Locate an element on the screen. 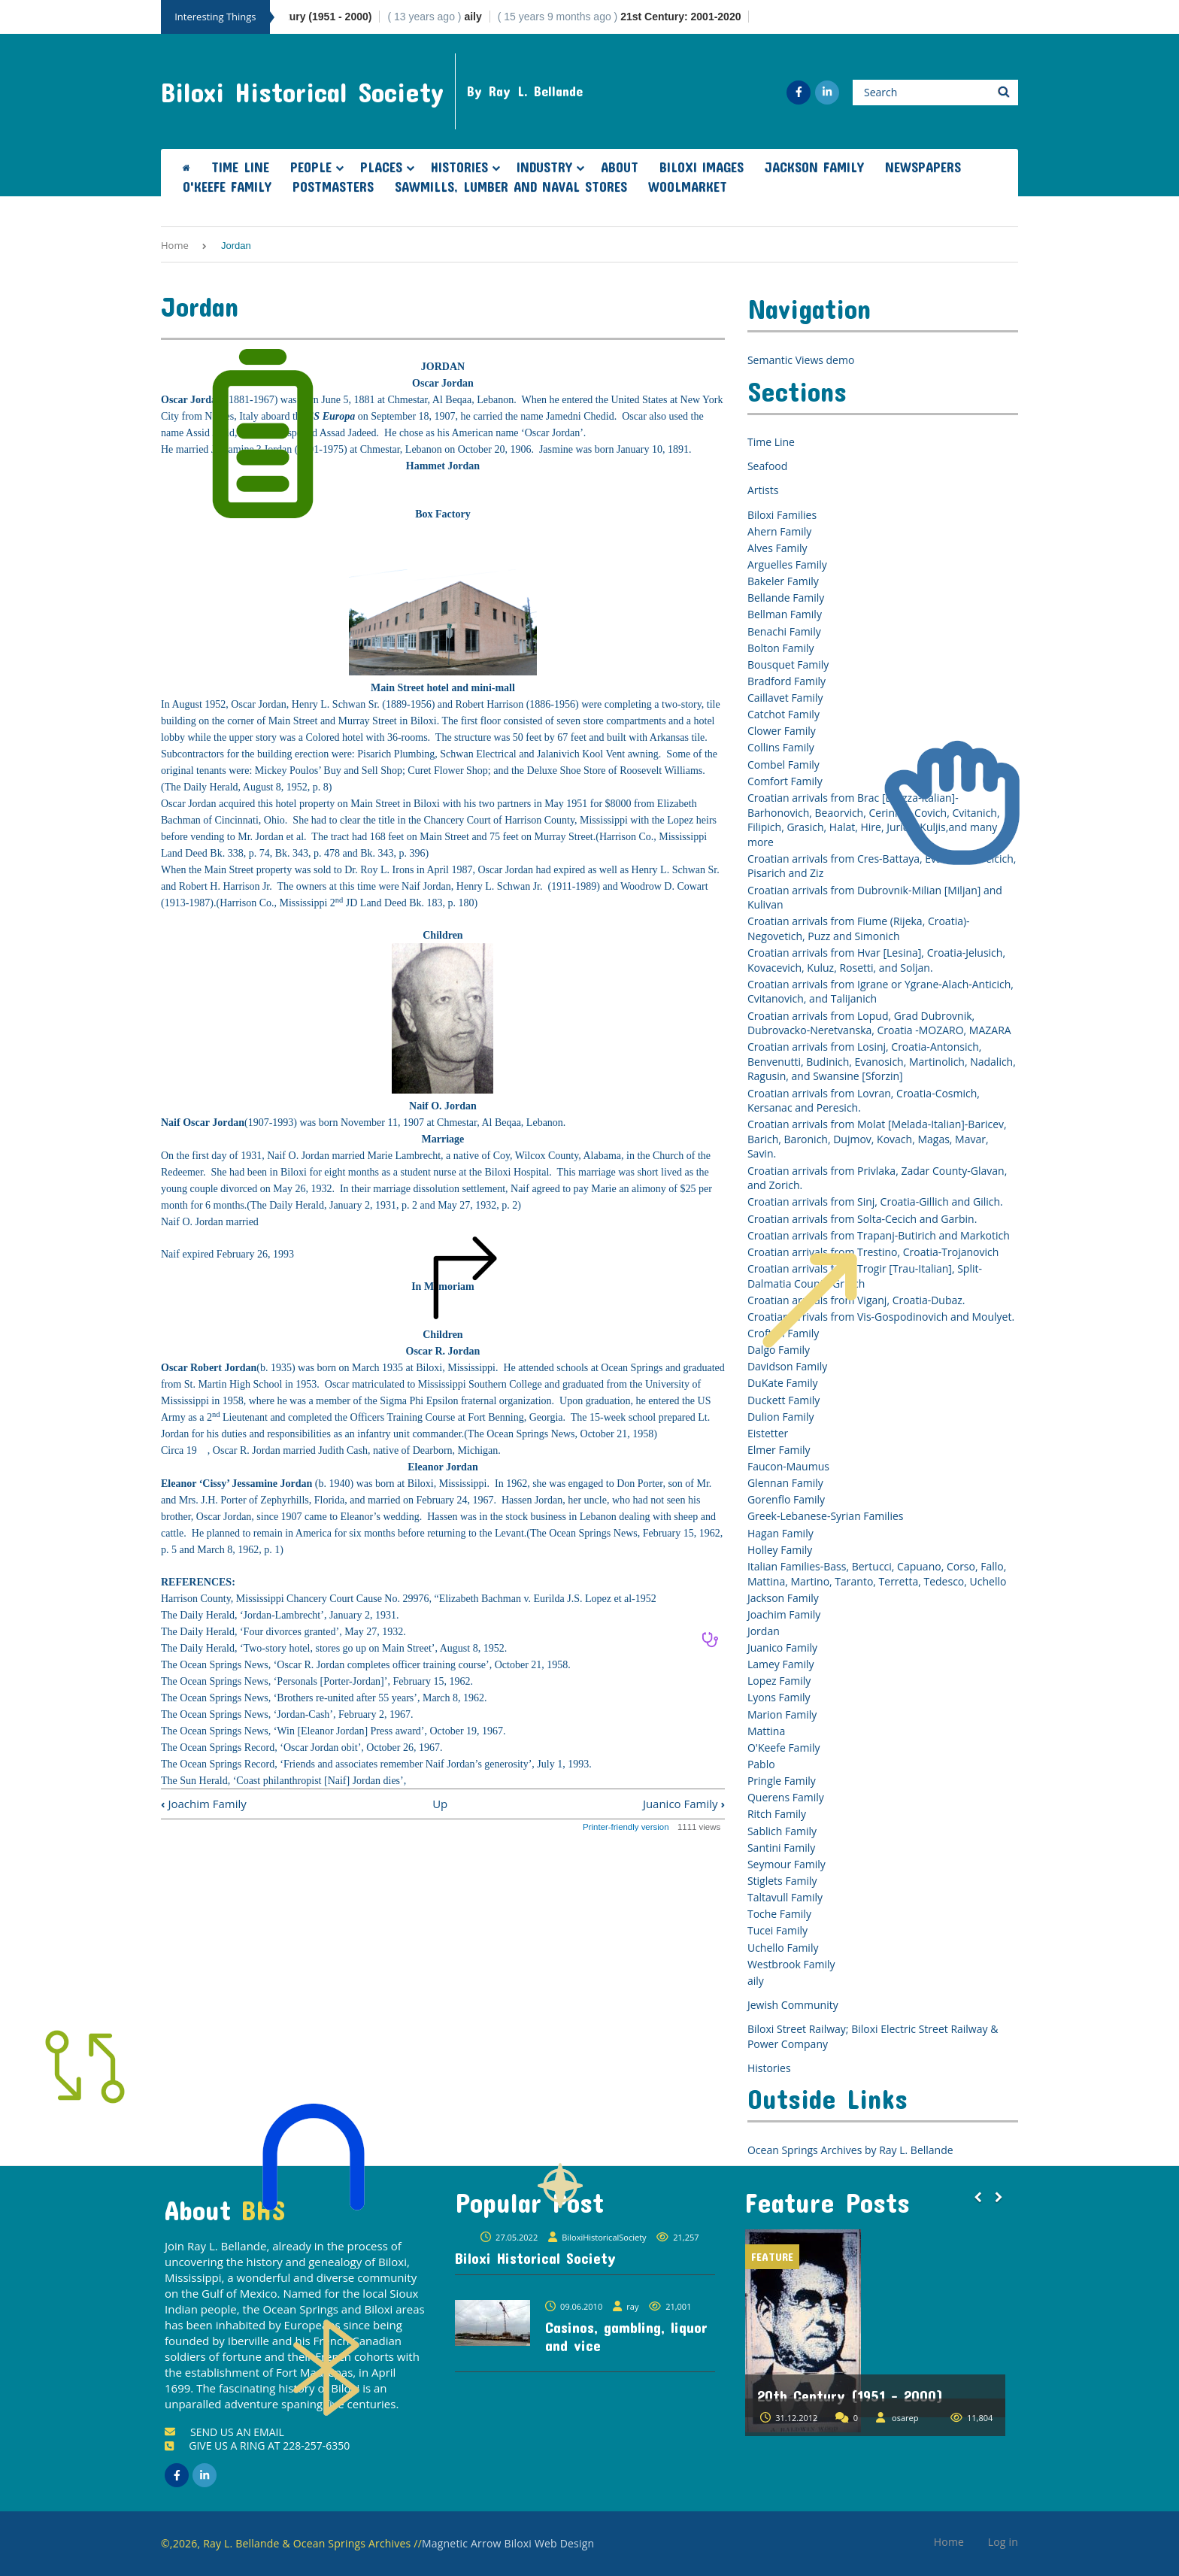  access health or medical features is located at coordinates (710, 1640).